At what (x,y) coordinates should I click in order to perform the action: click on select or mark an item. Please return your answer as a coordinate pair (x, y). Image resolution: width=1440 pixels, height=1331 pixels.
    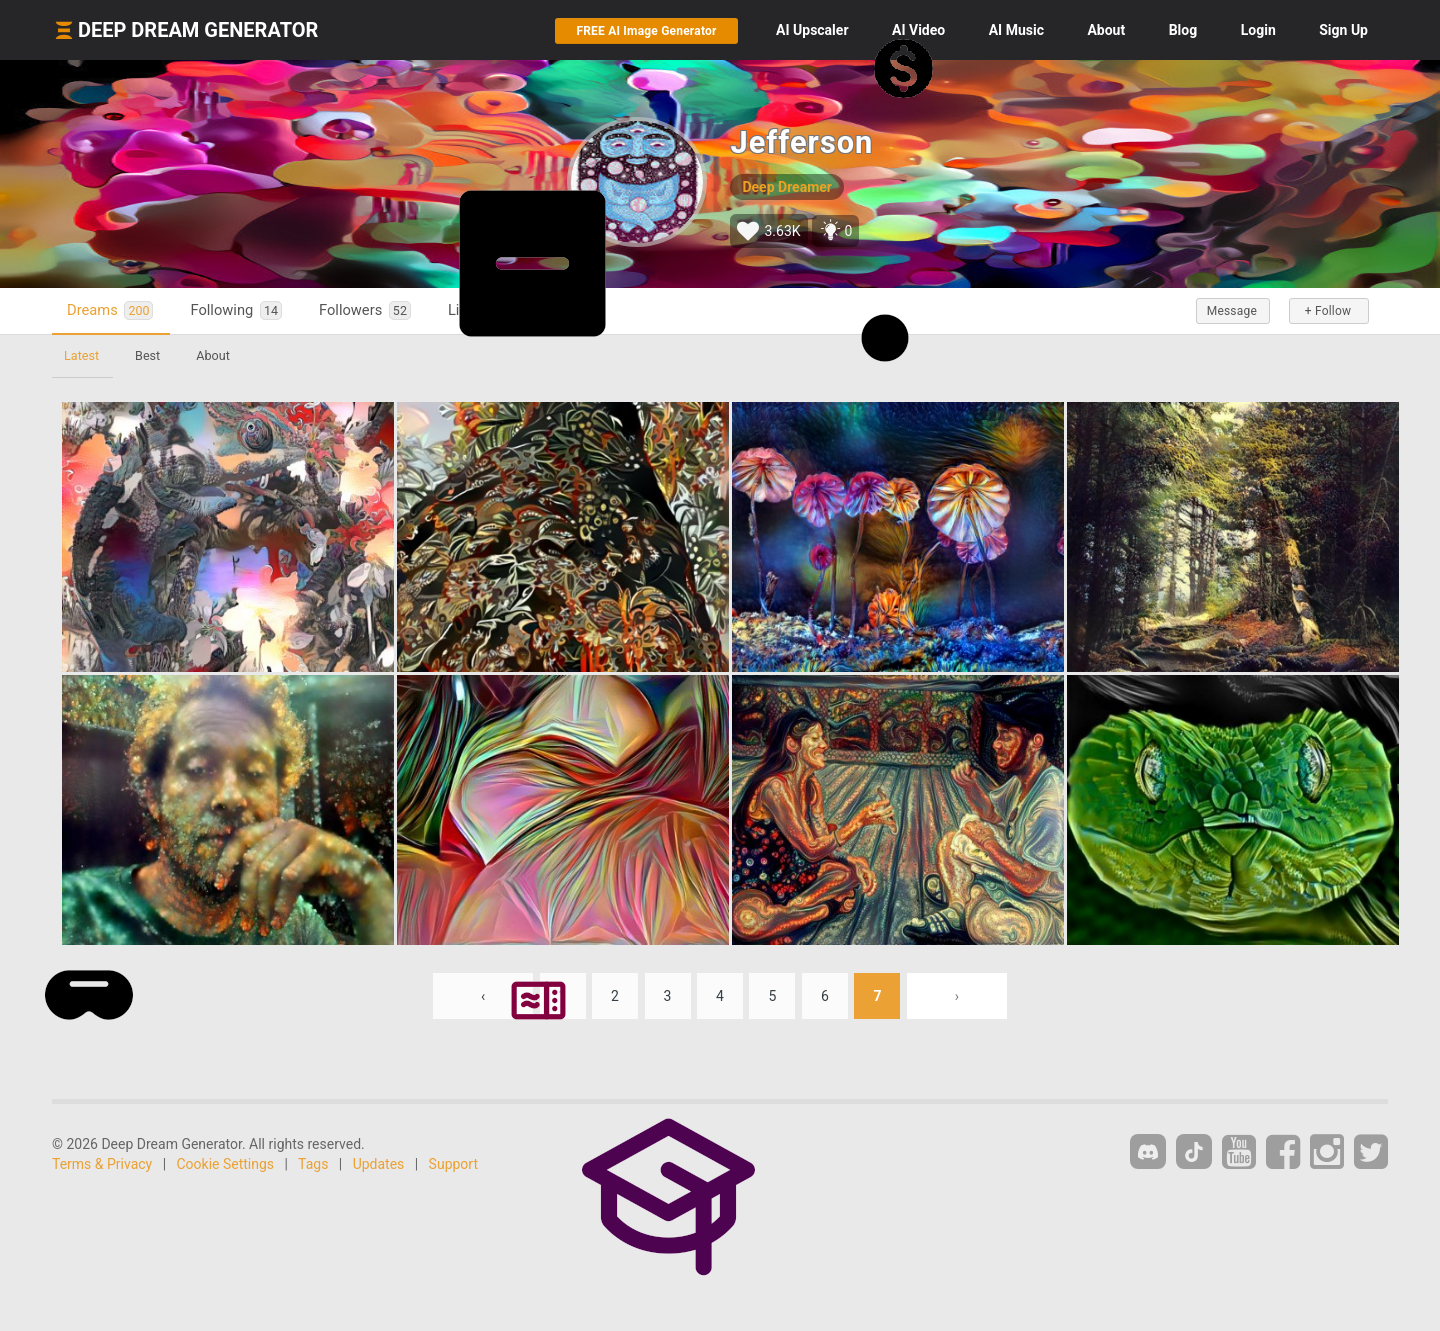
    Looking at the image, I should click on (885, 338).